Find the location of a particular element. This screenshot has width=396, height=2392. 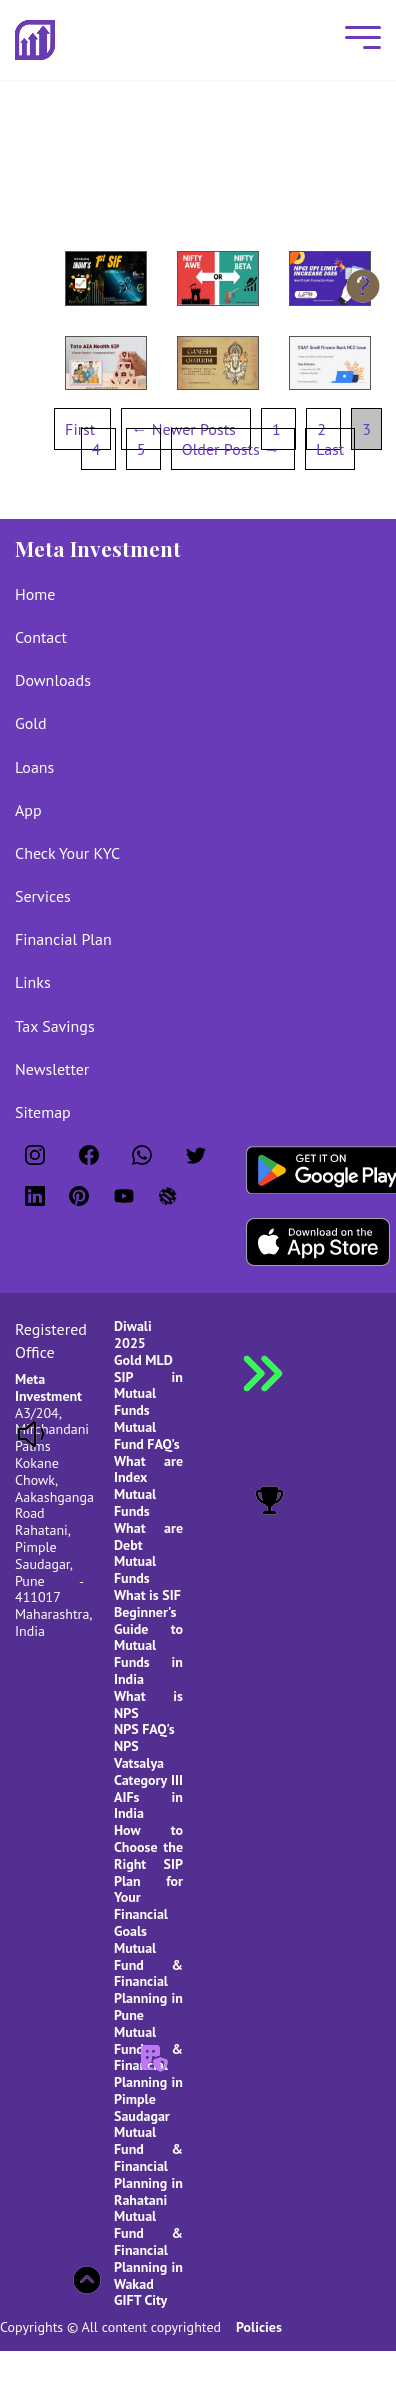

access building security settings is located at coordinates (153, 2057).